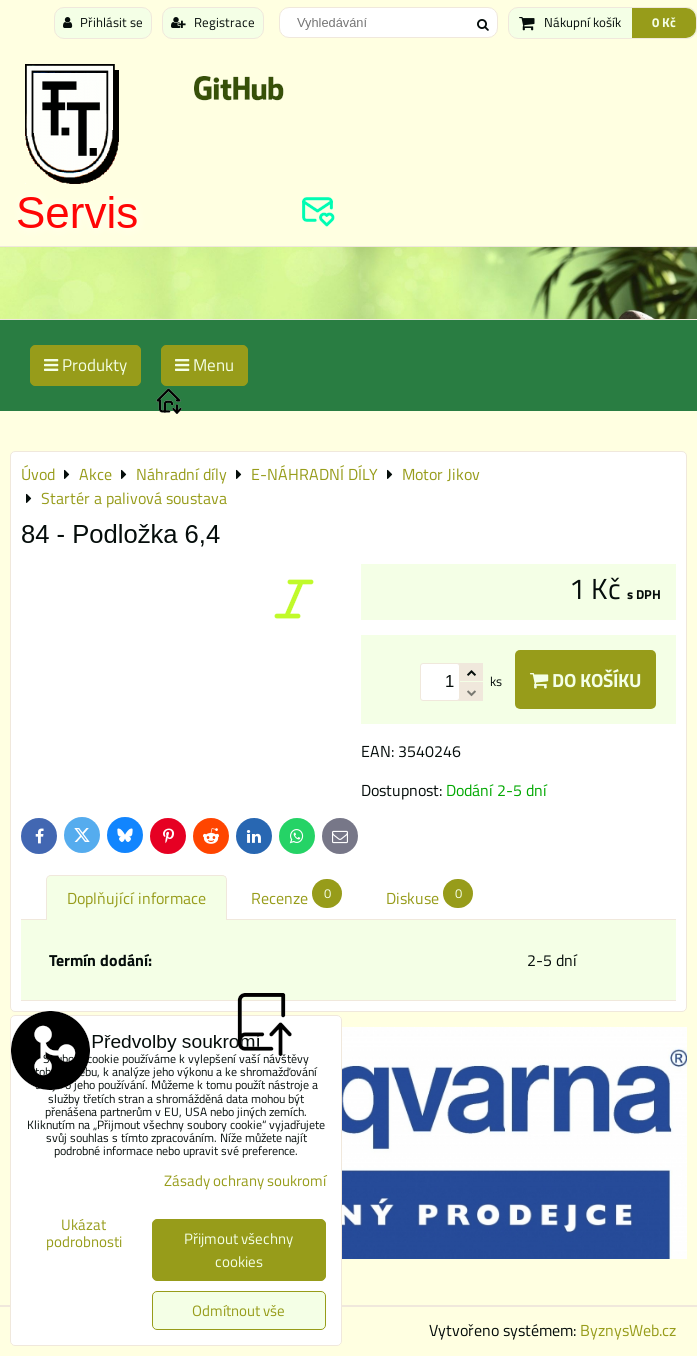  What do you see at coordinates (50, 1050) in the screenshot?
I see `indicates a merged pull request in your activity feed` at bounding box center [50, 1050].